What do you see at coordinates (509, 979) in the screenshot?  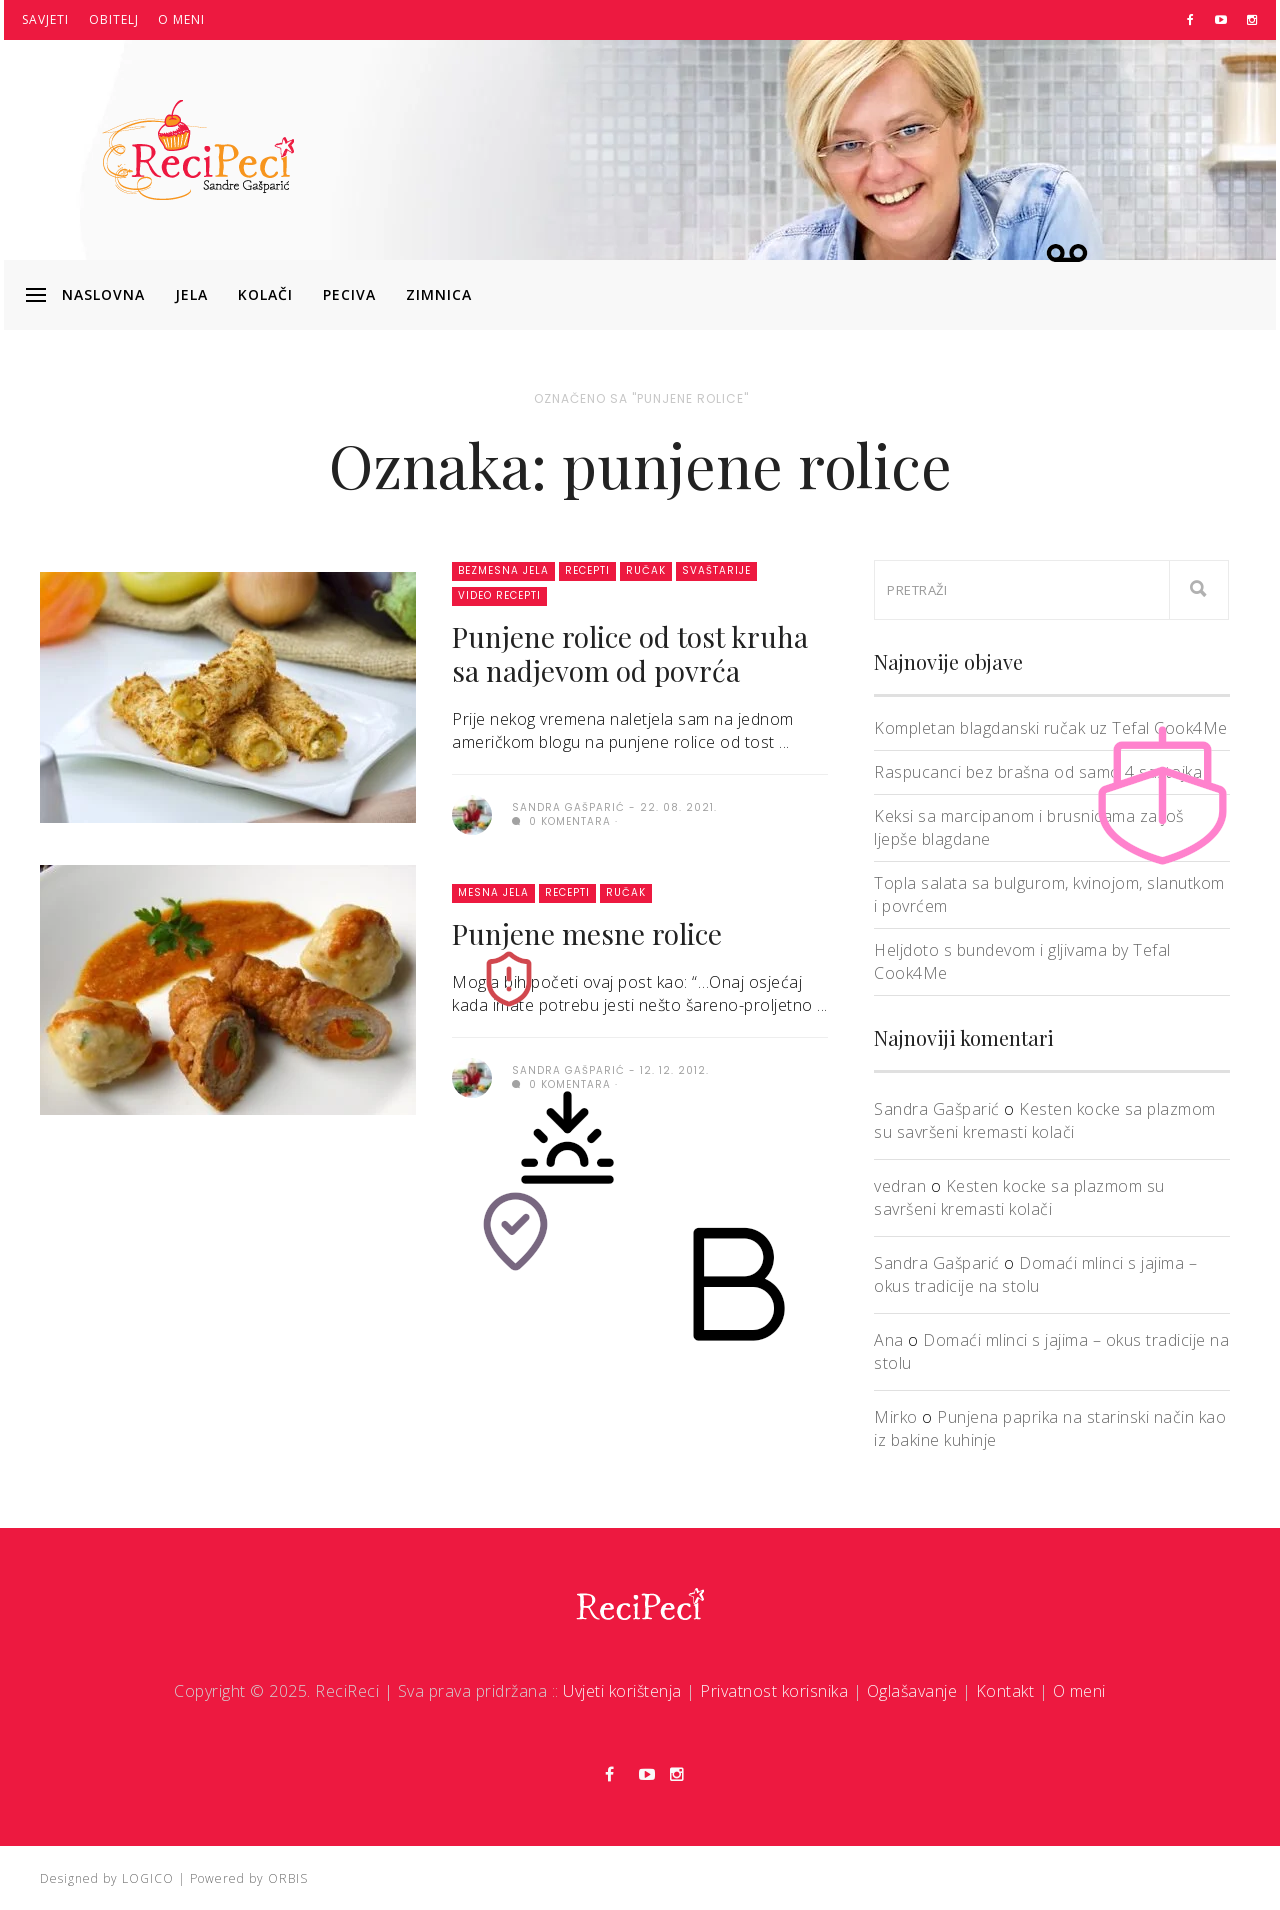 I see `security warning or alert detected` at bounding box center [509, 979].